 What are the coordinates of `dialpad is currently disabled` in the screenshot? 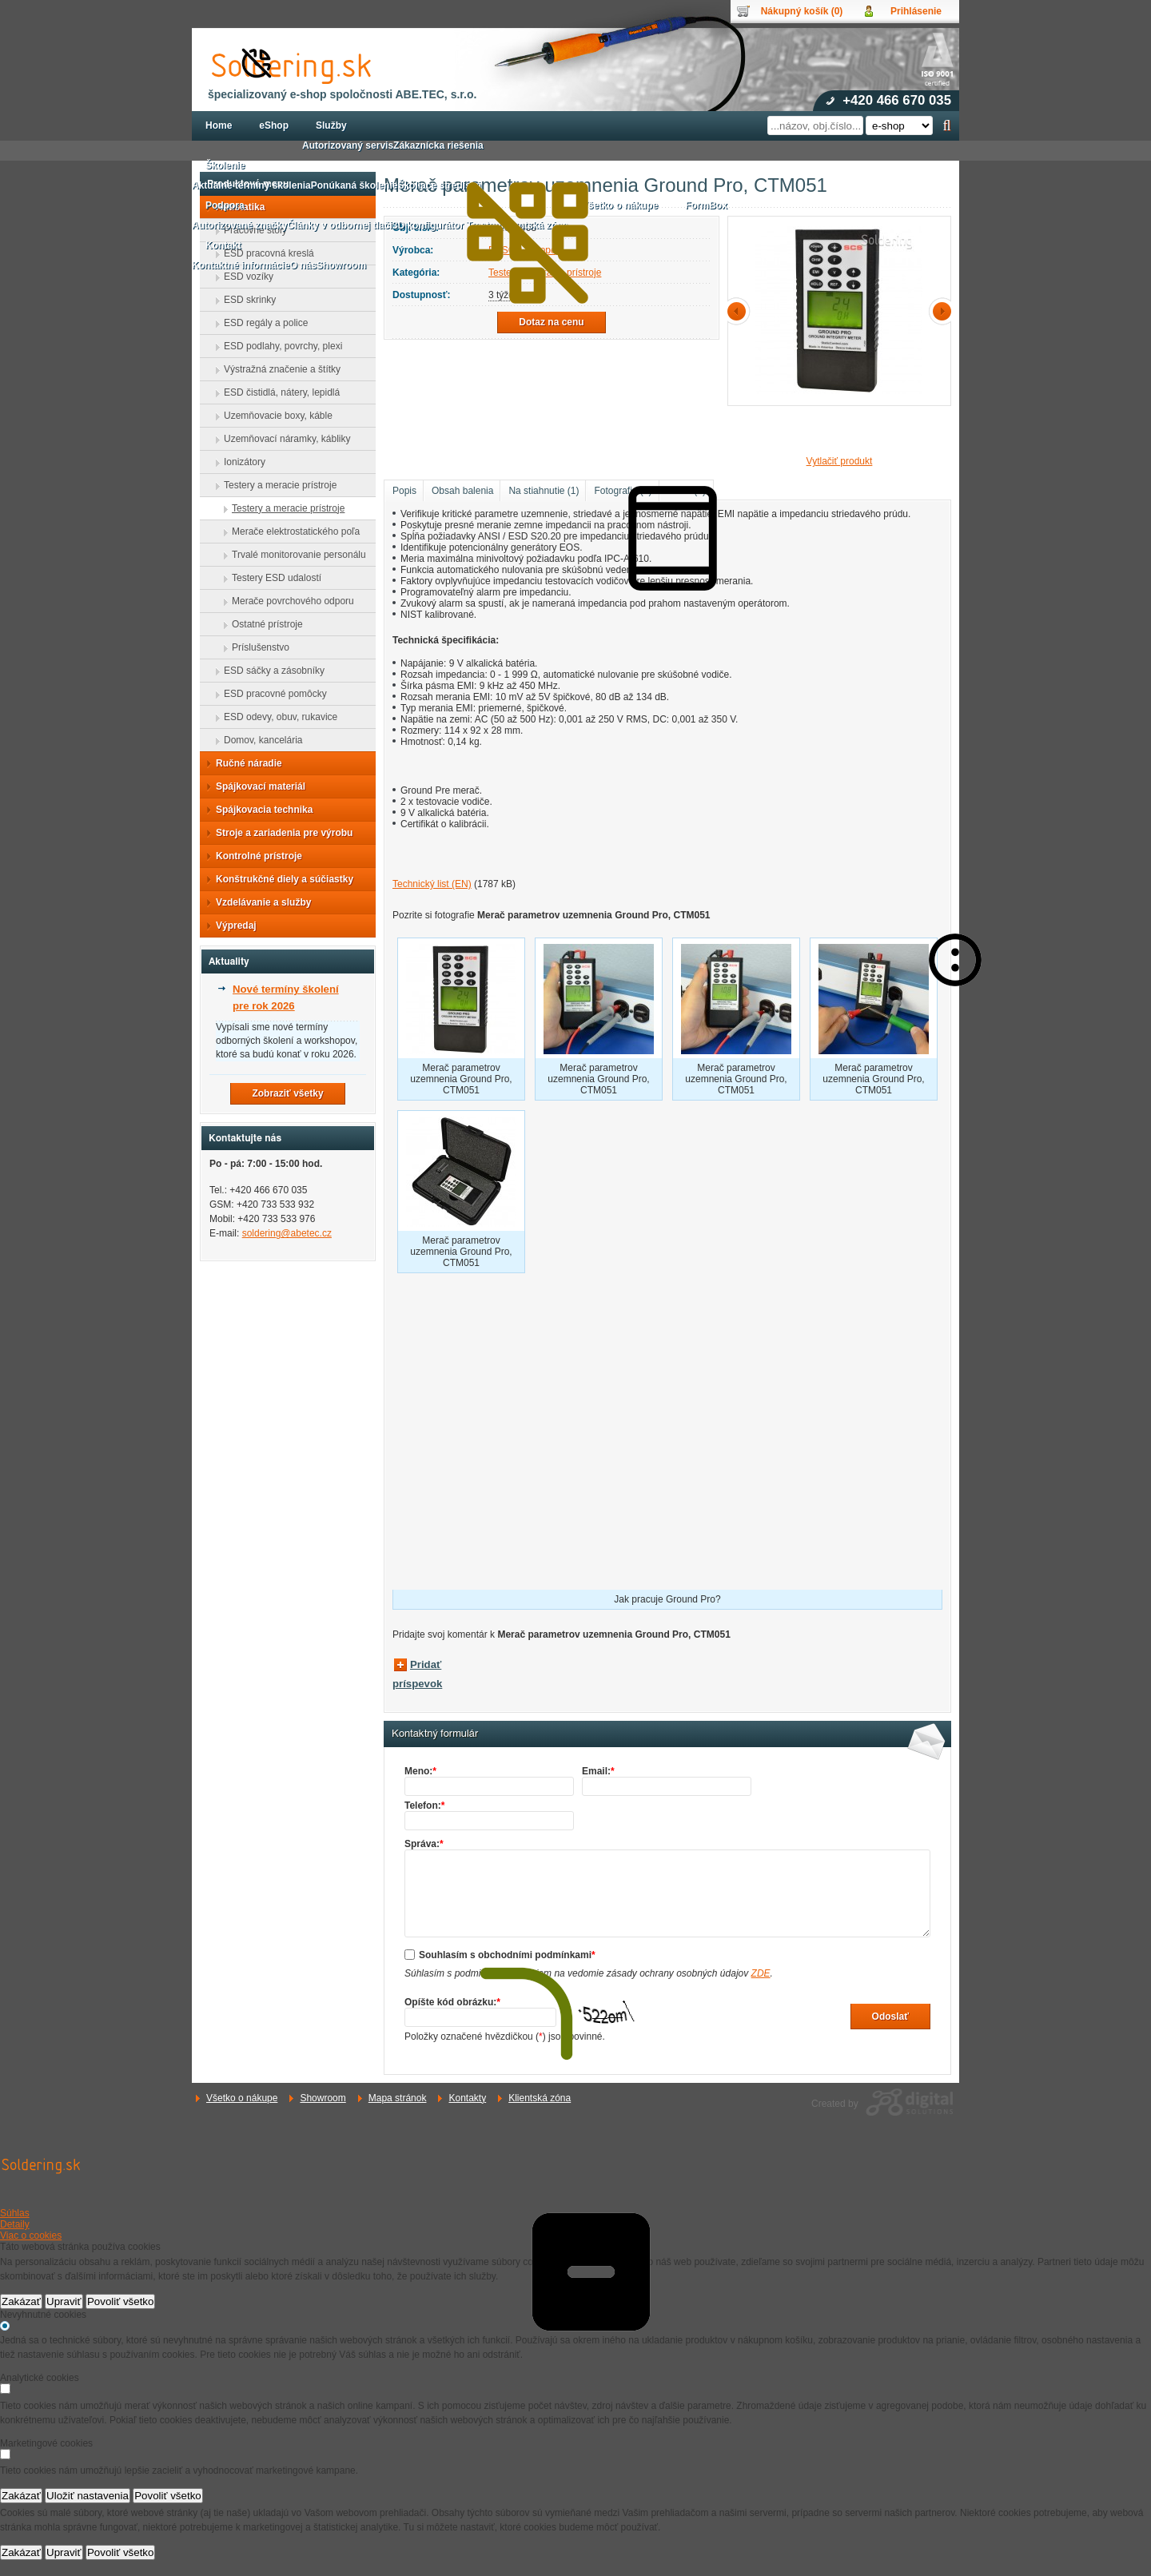 It's located at (528, 243).